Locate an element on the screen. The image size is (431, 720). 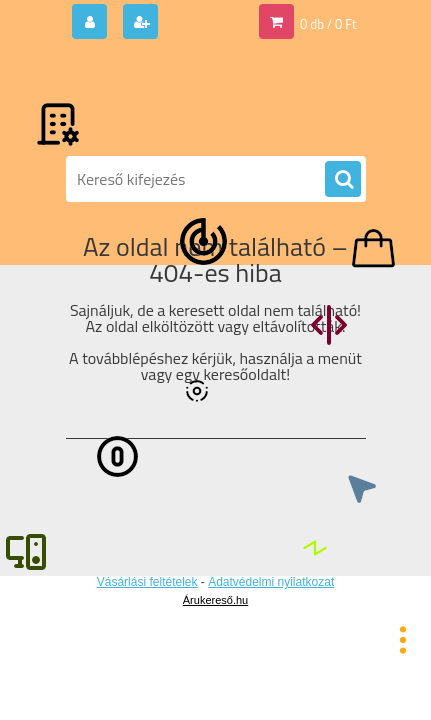
drag to resize adjacent panels horizontally is located at coordinates (329, 325).